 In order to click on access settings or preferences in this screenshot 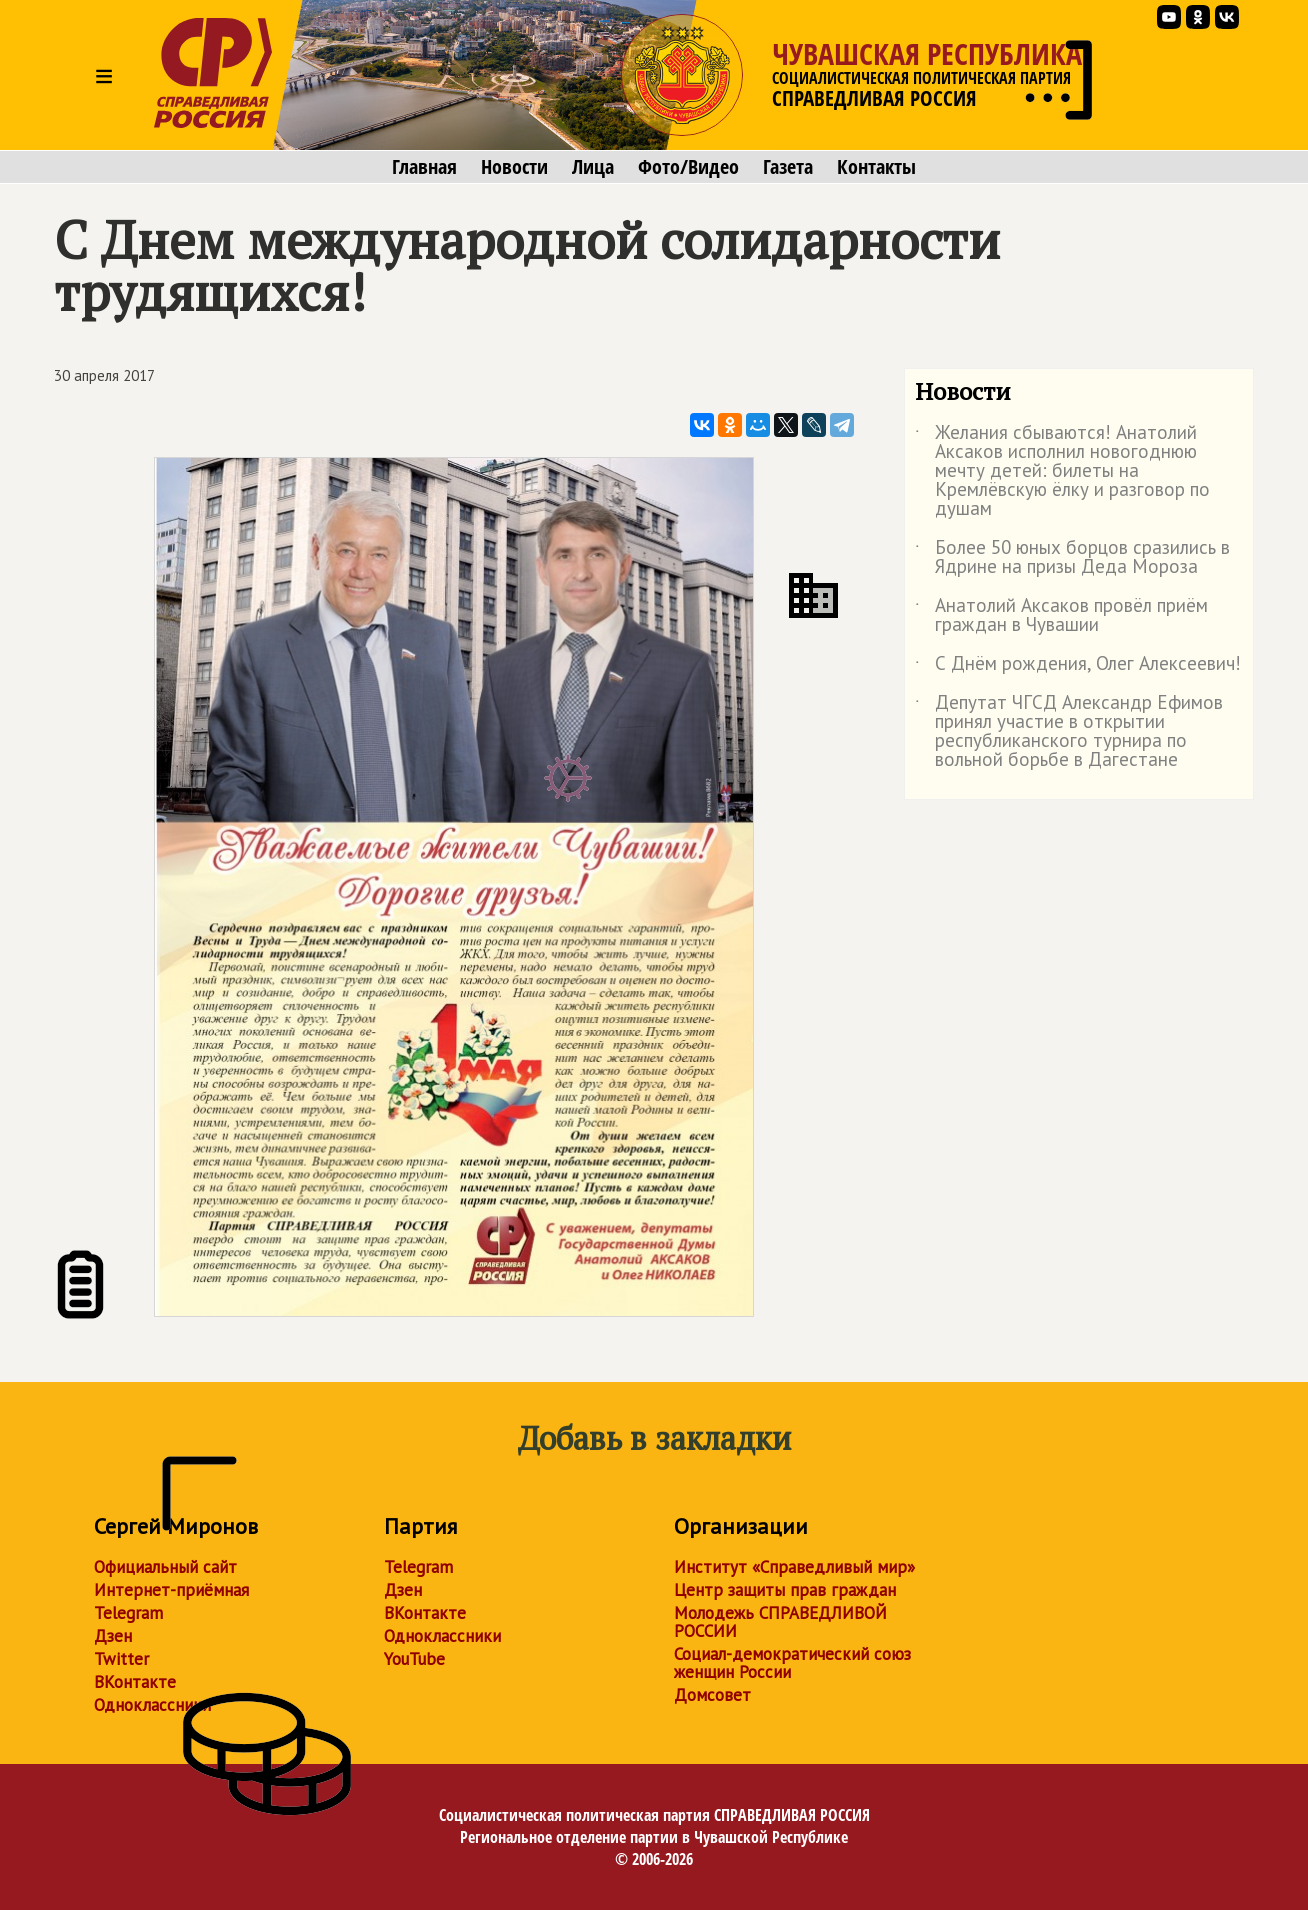, I will do `click(568, 778)`.